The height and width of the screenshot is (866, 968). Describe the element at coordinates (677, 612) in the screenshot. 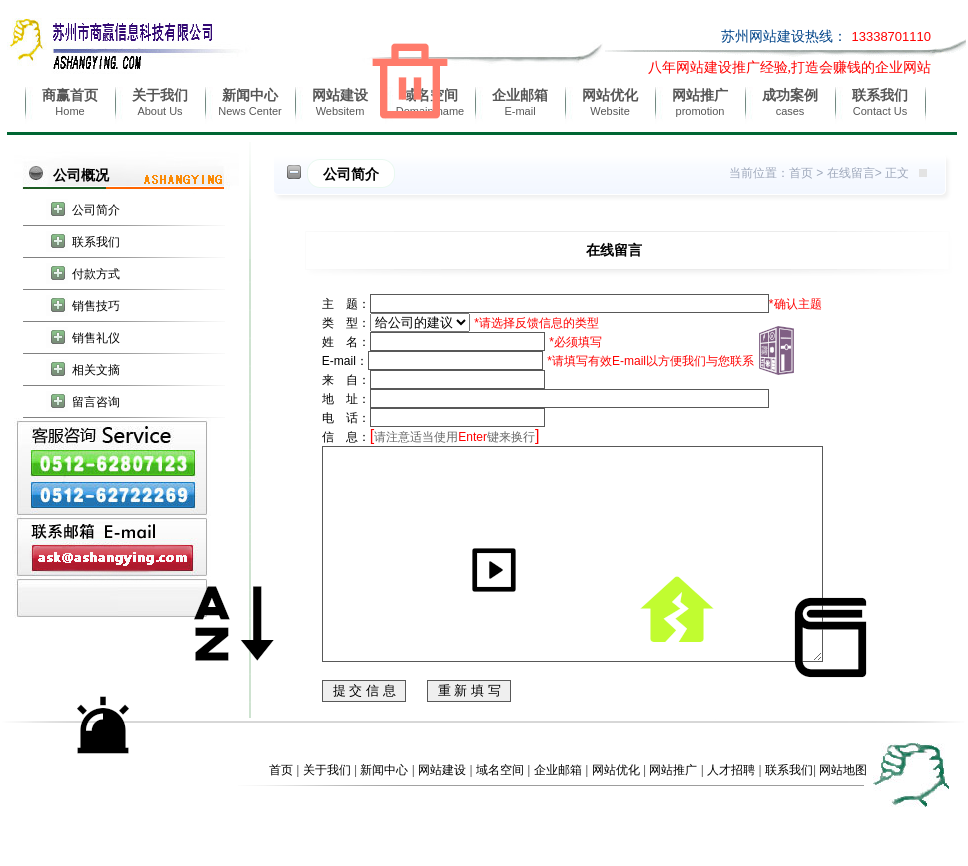

I see `indicates earthquake alert or warning` at that location.